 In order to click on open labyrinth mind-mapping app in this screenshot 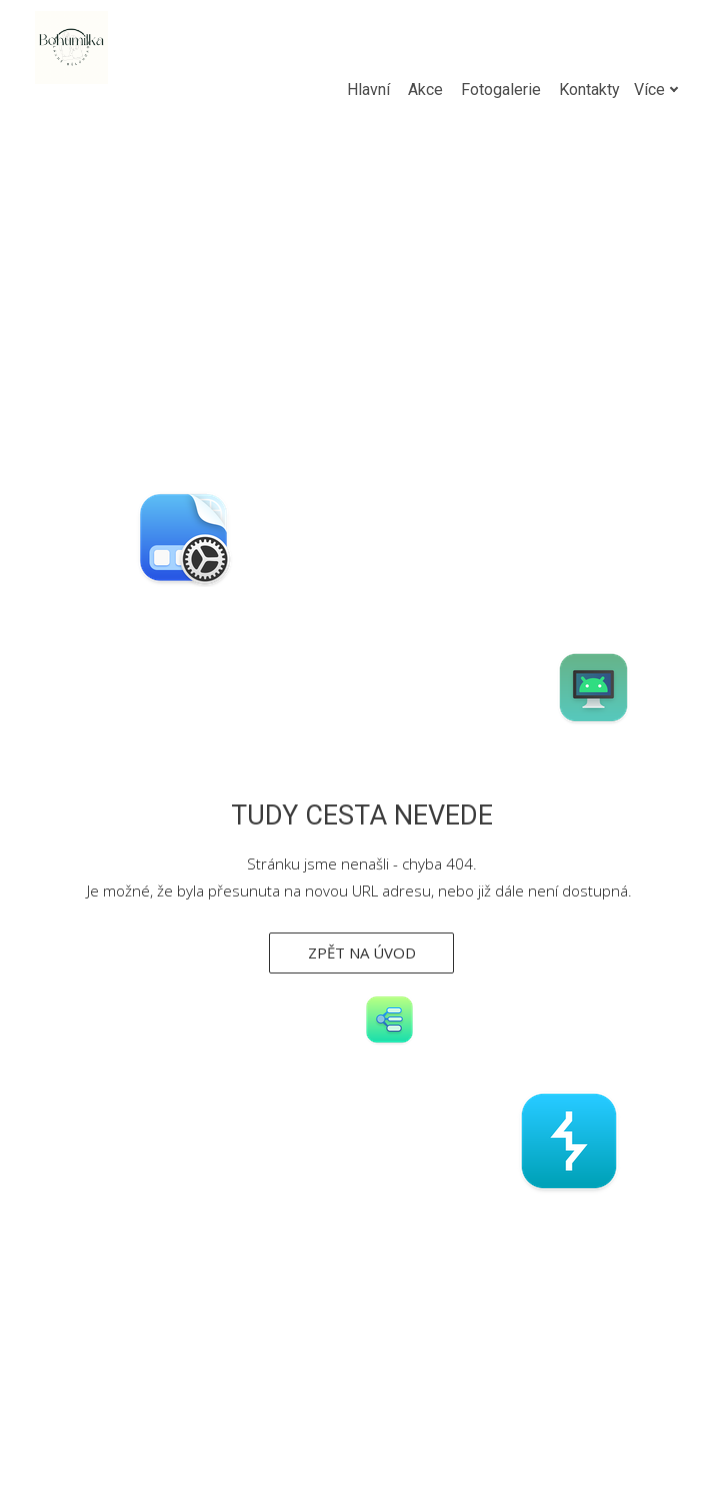, I will do `click(389, 1019)`.